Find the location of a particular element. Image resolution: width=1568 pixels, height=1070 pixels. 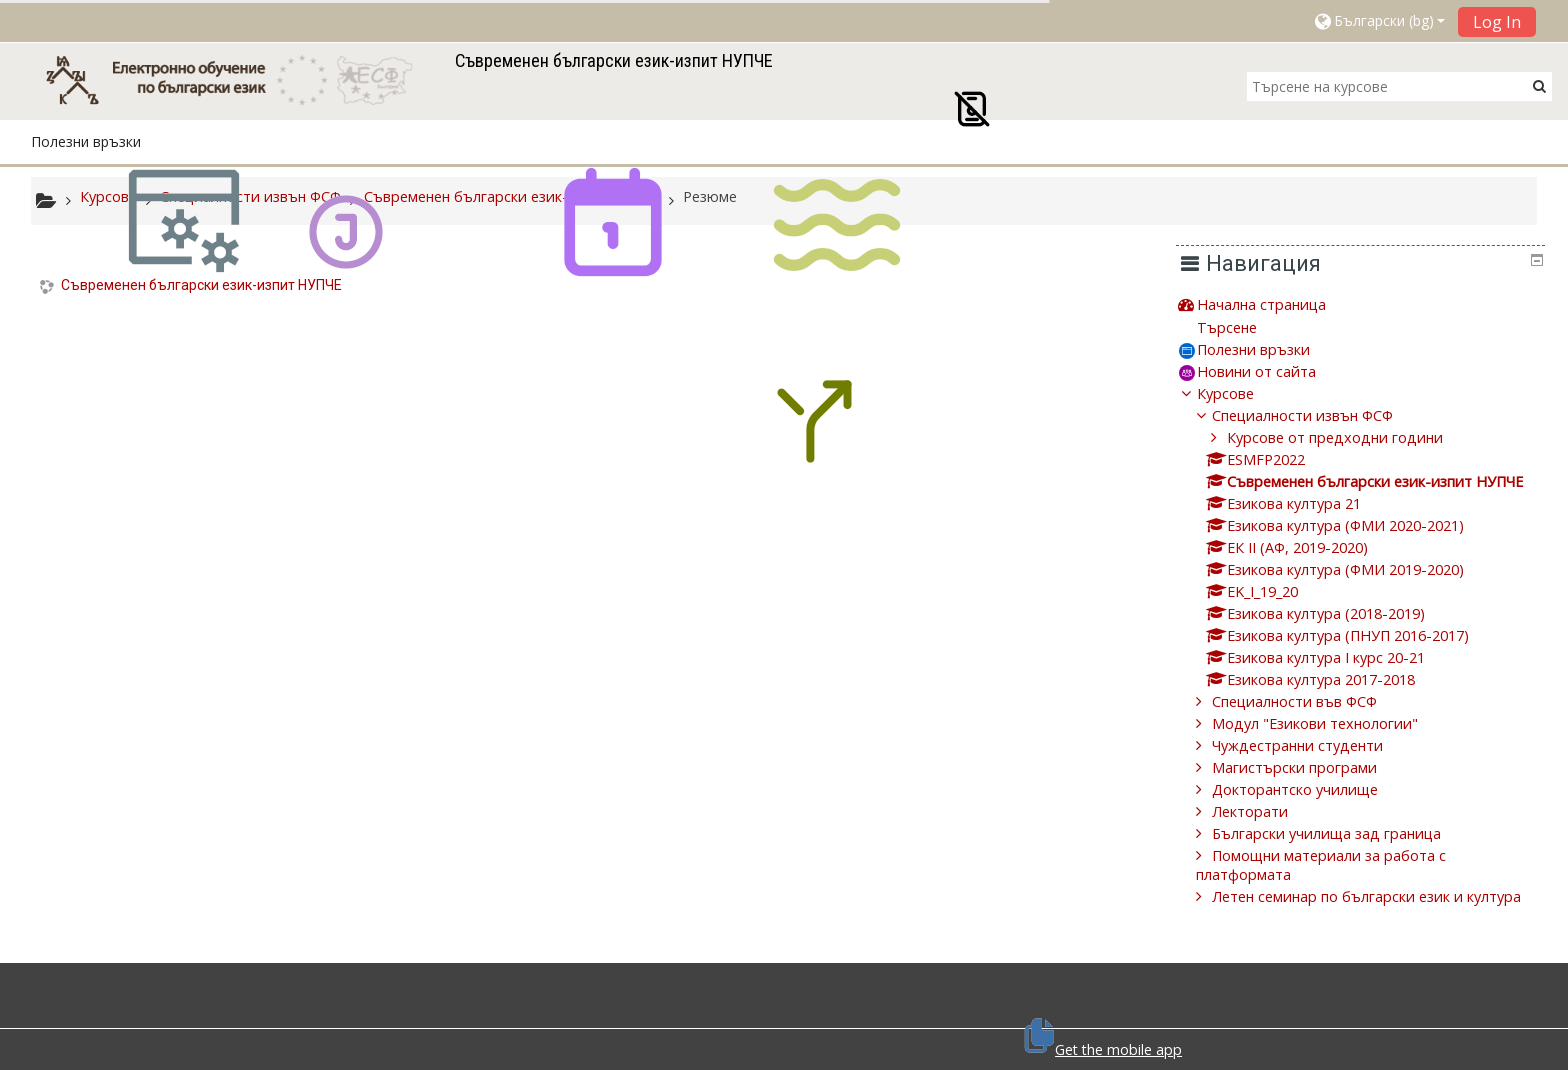

access your files and documents is located at coordinates (1038, 1035).